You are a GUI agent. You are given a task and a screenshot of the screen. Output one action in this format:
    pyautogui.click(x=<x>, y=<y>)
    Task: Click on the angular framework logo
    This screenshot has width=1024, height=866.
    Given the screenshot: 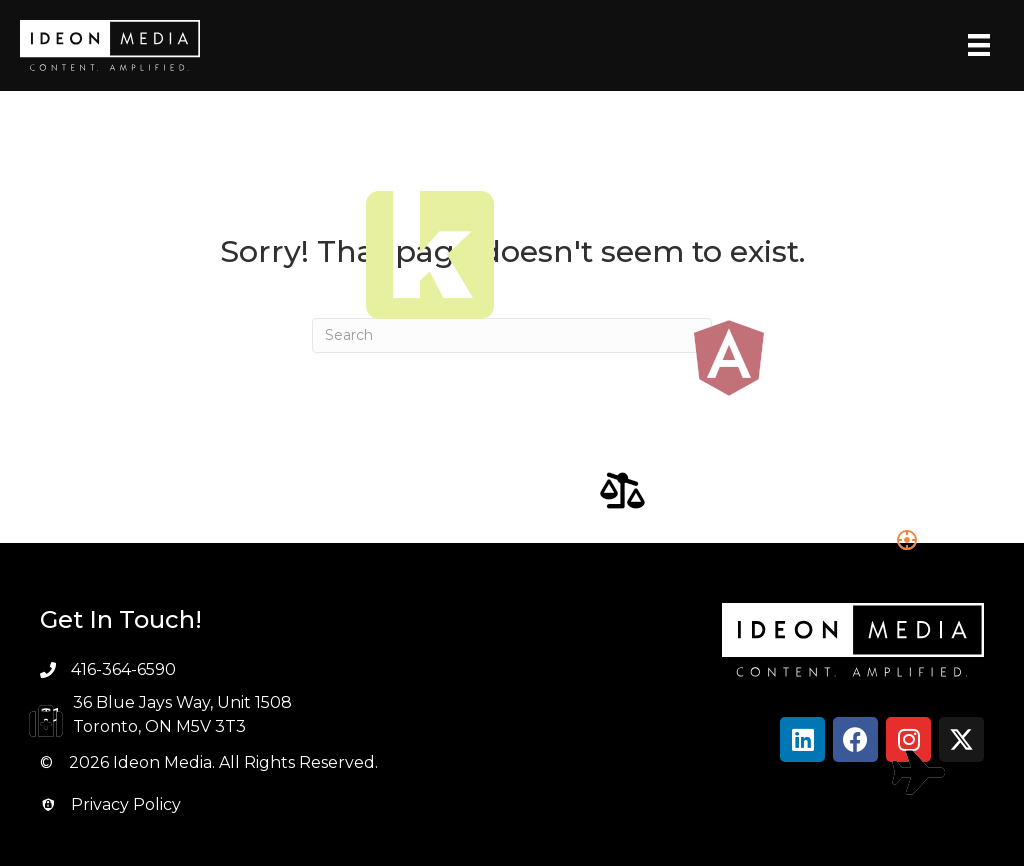 What is the action you would take?
    pyautogui.click(x=729, y=358)
    